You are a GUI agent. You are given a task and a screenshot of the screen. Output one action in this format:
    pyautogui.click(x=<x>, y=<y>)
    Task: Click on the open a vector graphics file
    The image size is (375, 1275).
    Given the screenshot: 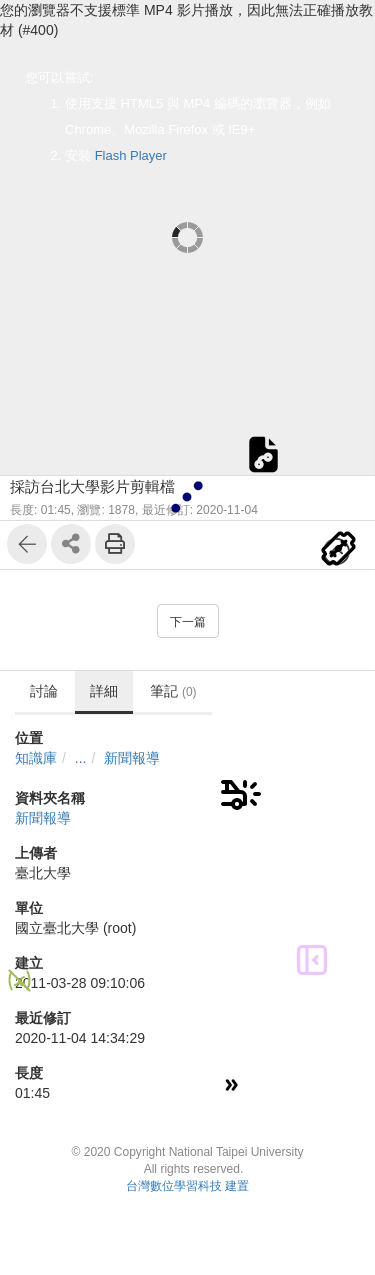 What is the action you would take?
    pyautogui.click(x=263, y=454)
    